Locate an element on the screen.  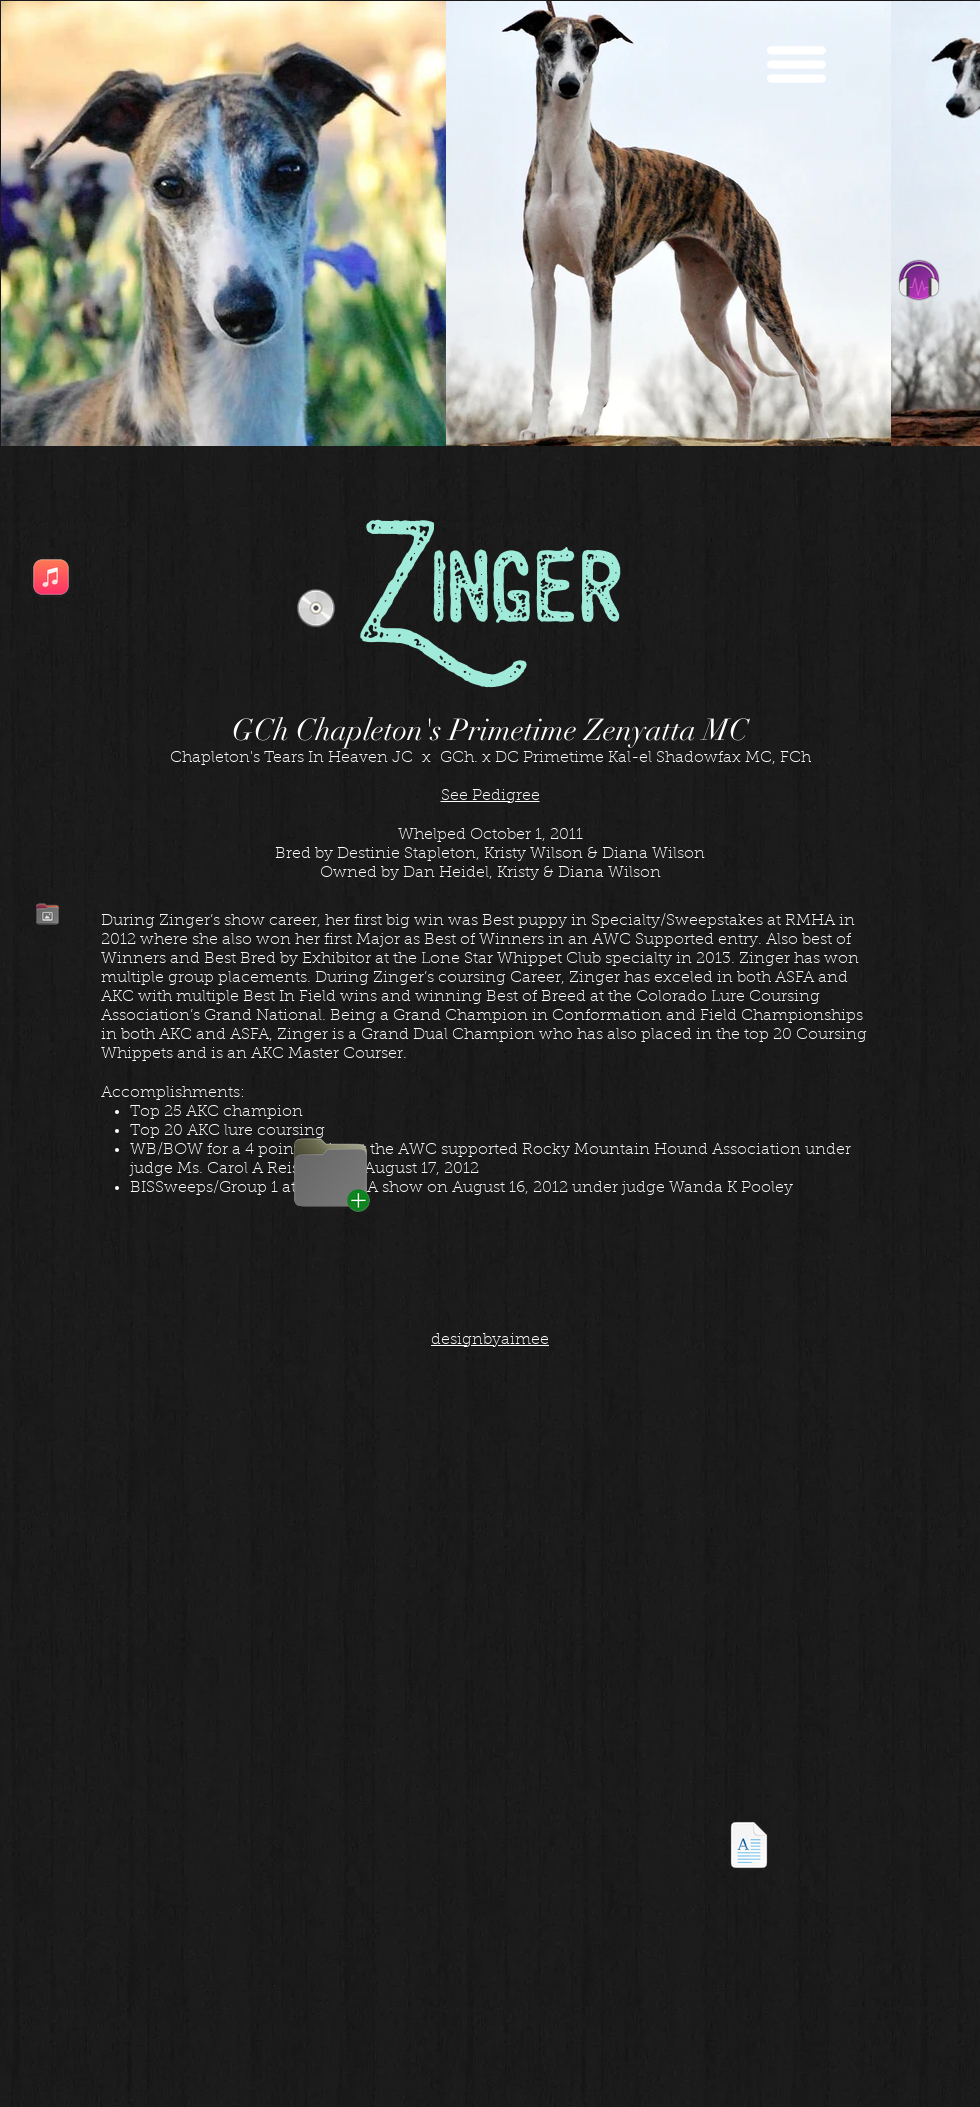
create a new folder is located at coordinates (330, 1172).